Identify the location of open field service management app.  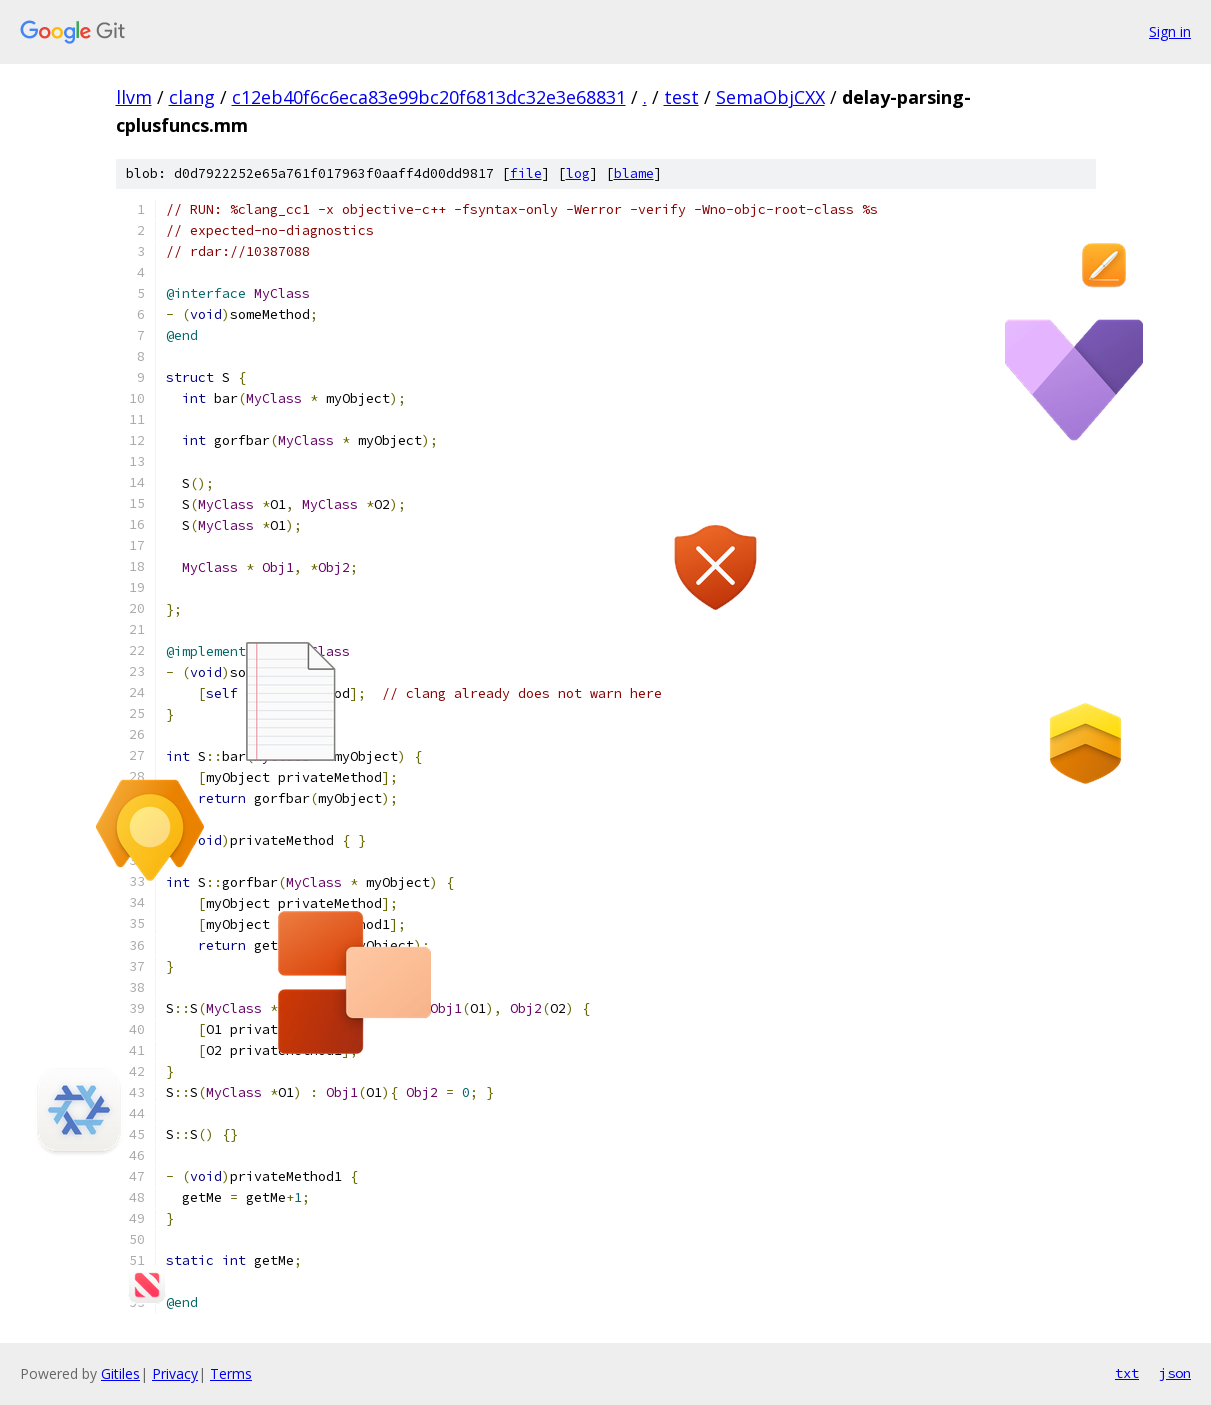
(150, 827).